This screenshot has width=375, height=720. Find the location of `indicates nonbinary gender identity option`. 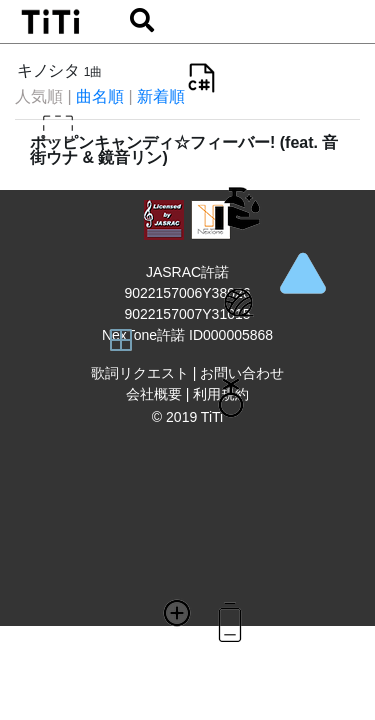

indicates nonbinary gender identity option is located at coordinates (231, 398).